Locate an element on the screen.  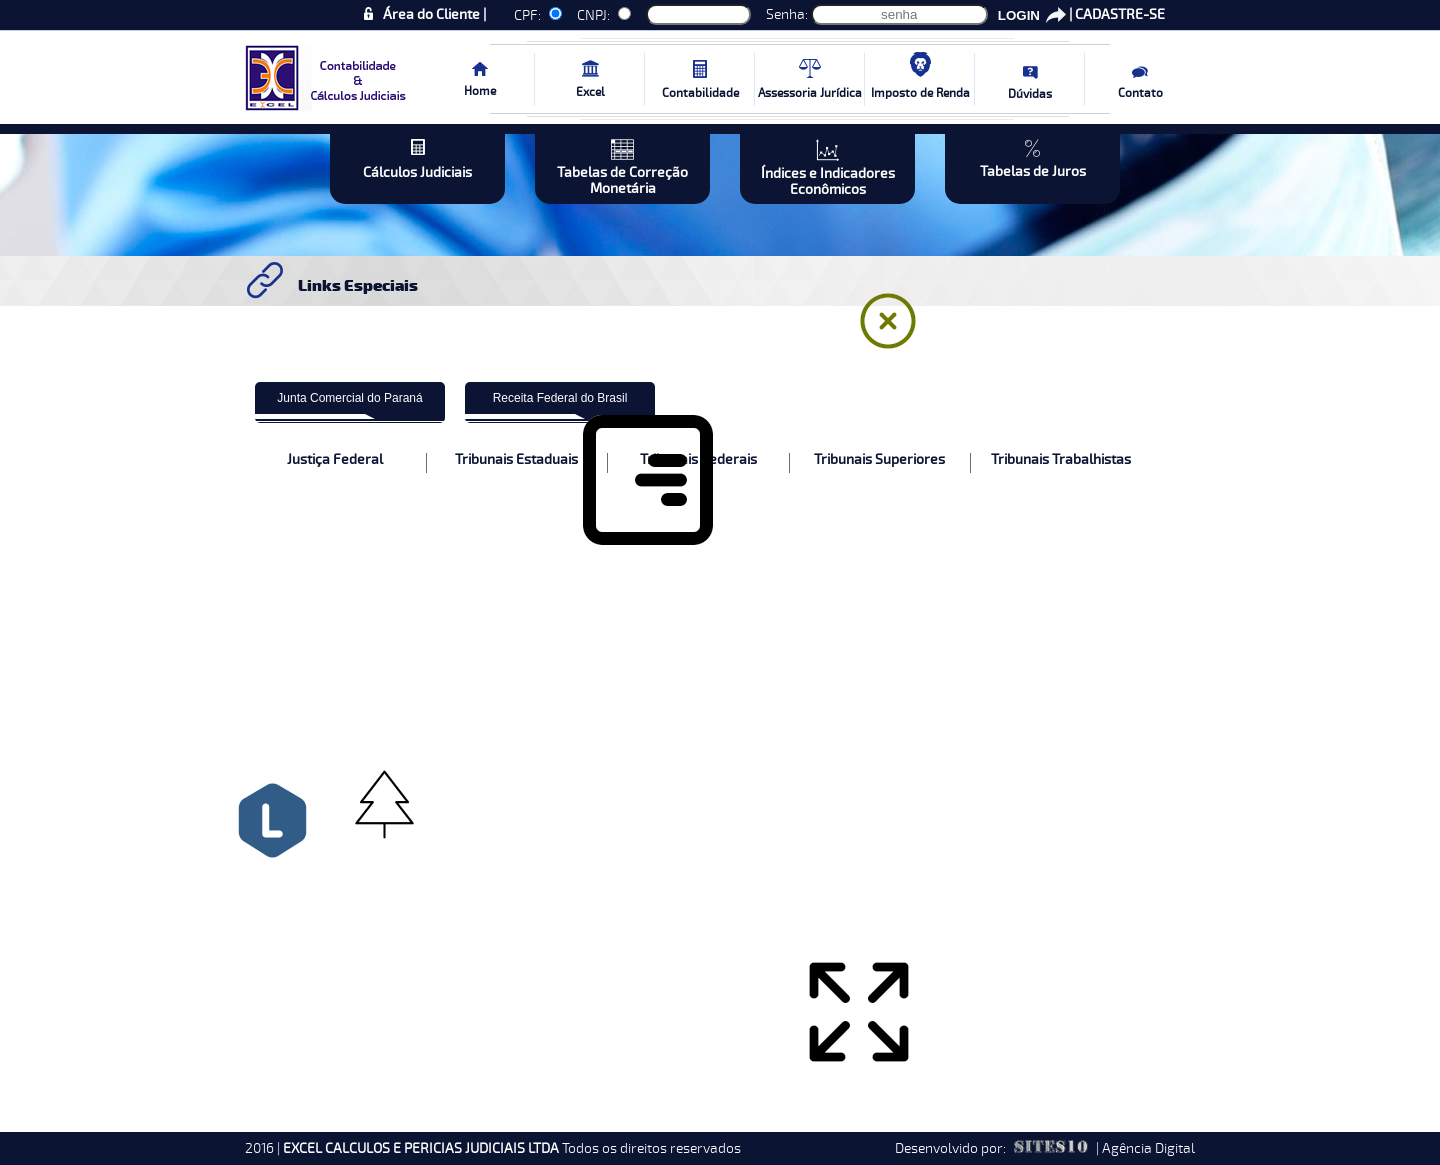
close or dismiss a dialog is located at coordinates (888, 321).